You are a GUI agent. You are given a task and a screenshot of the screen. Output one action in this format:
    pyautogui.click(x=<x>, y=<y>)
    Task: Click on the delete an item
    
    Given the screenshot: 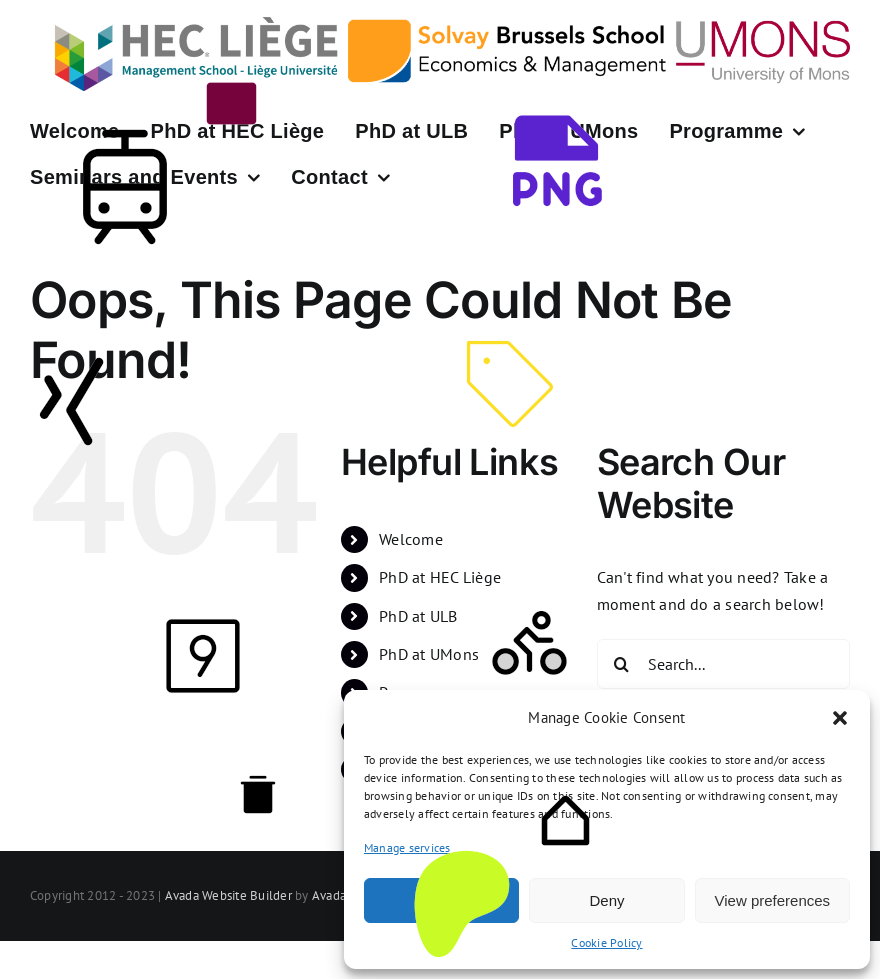 What is the action you would take?
    pyautogui.click(x=258, y=796)
    